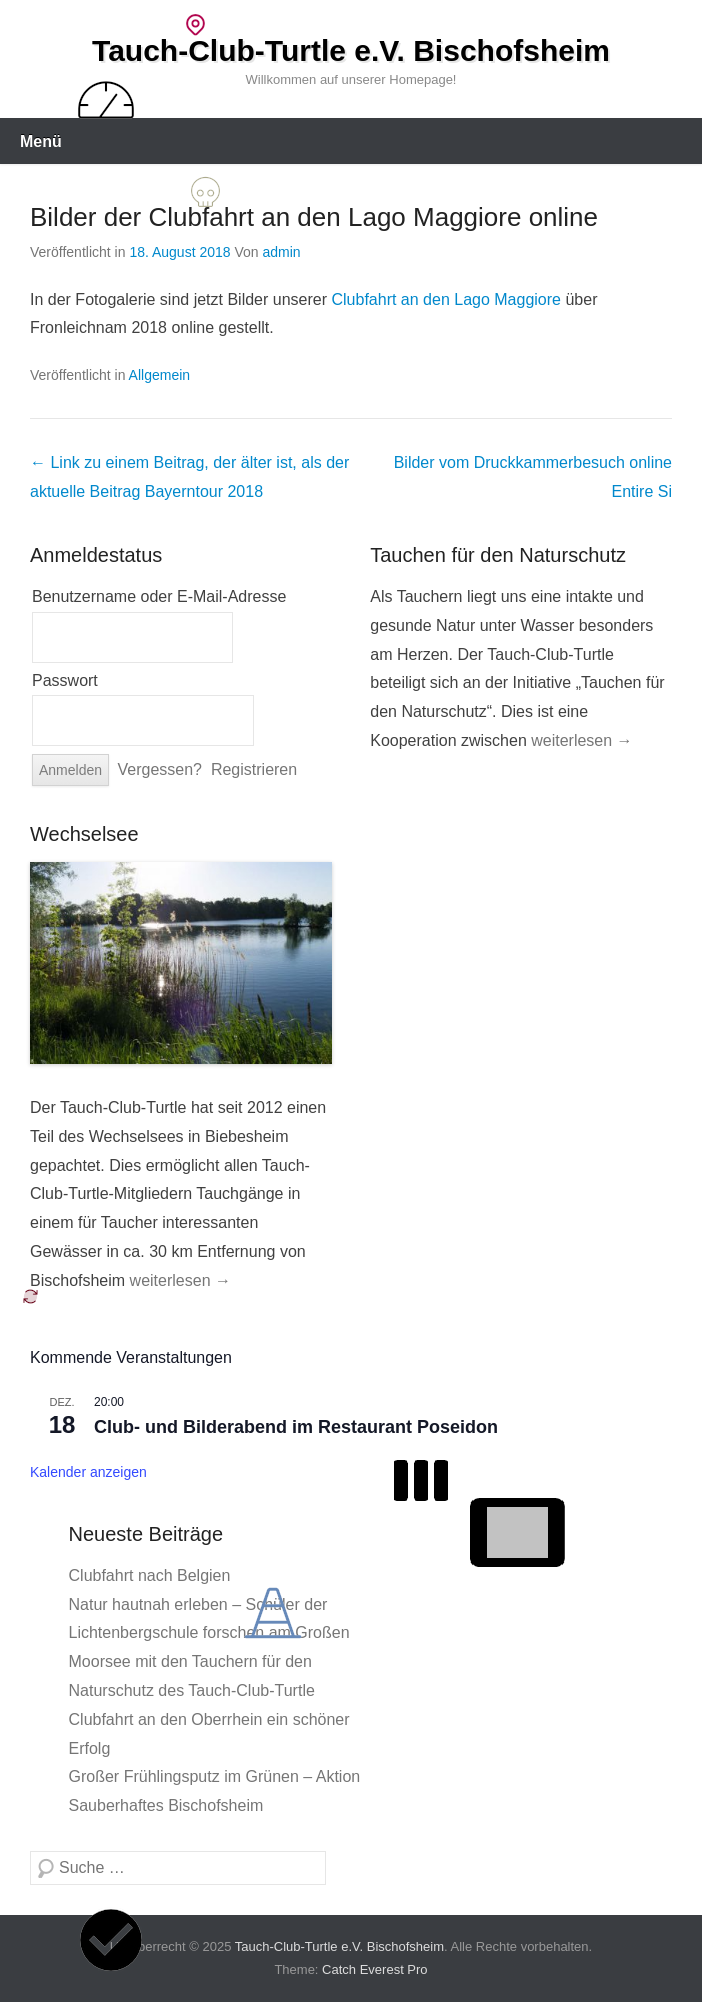  I want to click on switch to week view in calendar, so click(422, 1480).